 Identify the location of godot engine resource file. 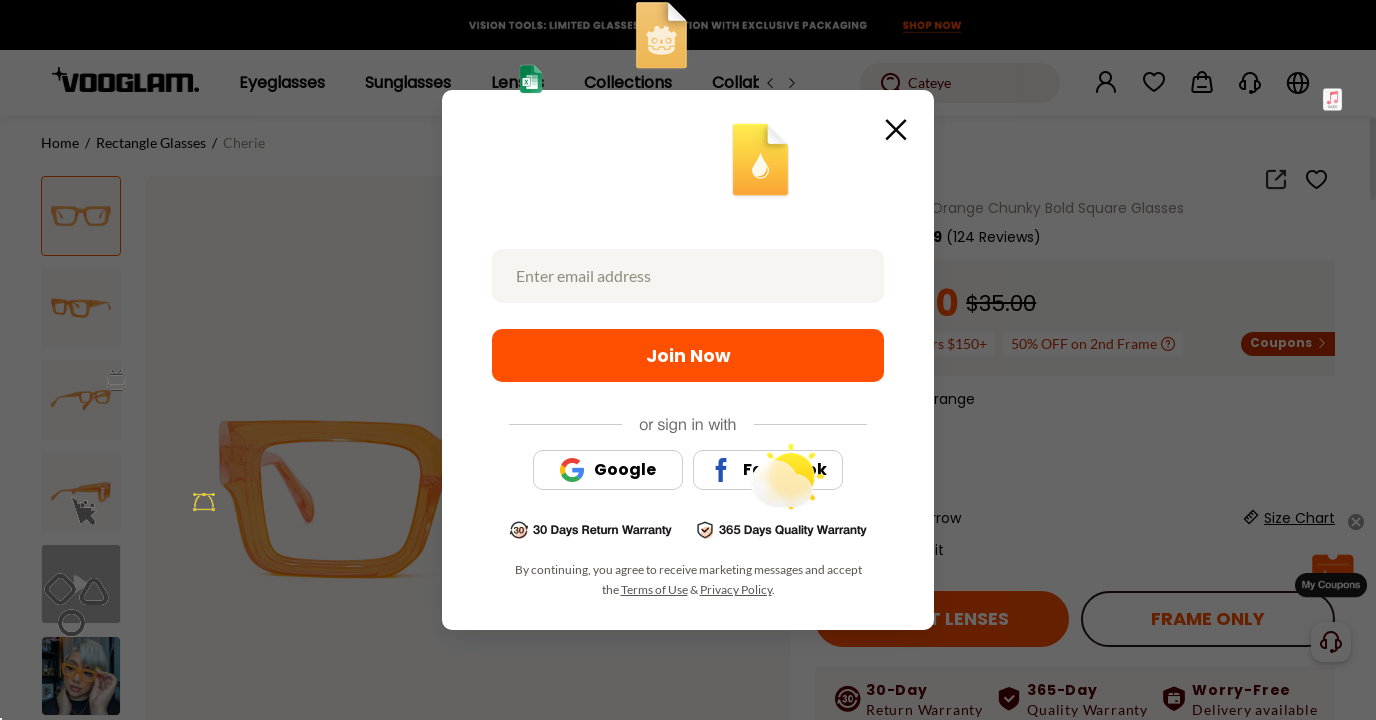
(661, 36).